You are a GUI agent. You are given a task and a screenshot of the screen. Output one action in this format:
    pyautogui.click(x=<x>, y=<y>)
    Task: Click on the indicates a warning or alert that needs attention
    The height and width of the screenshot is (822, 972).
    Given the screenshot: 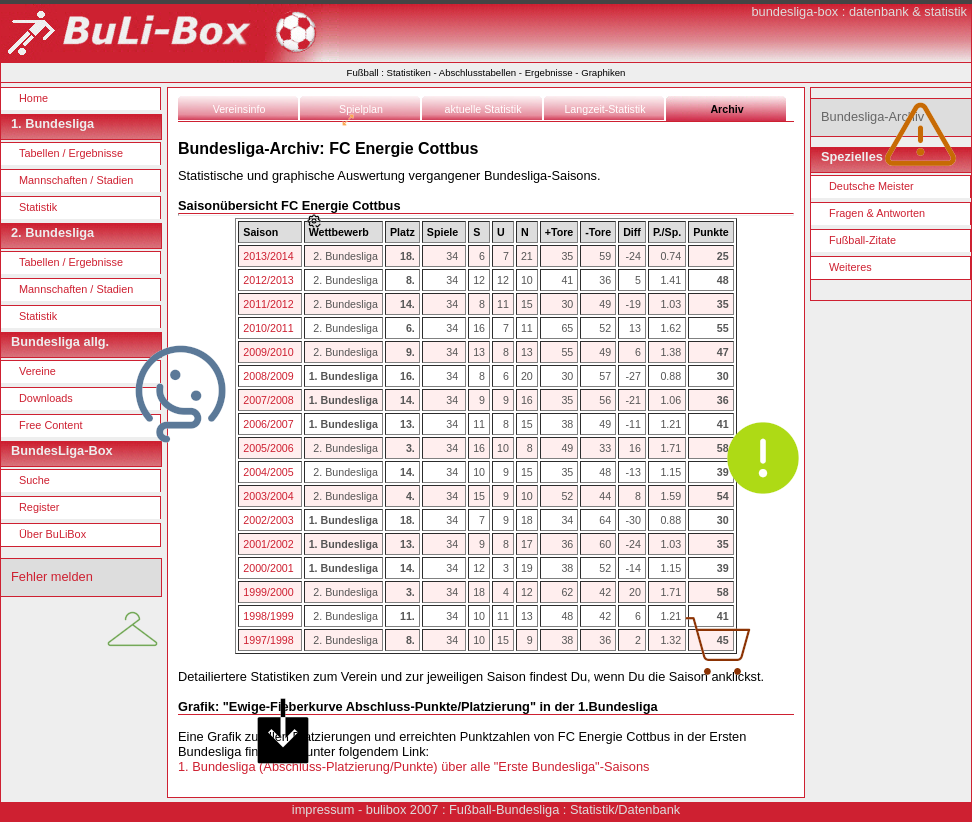 What is the action you would take?
    pyautogui.click(x=763, y=458)
    